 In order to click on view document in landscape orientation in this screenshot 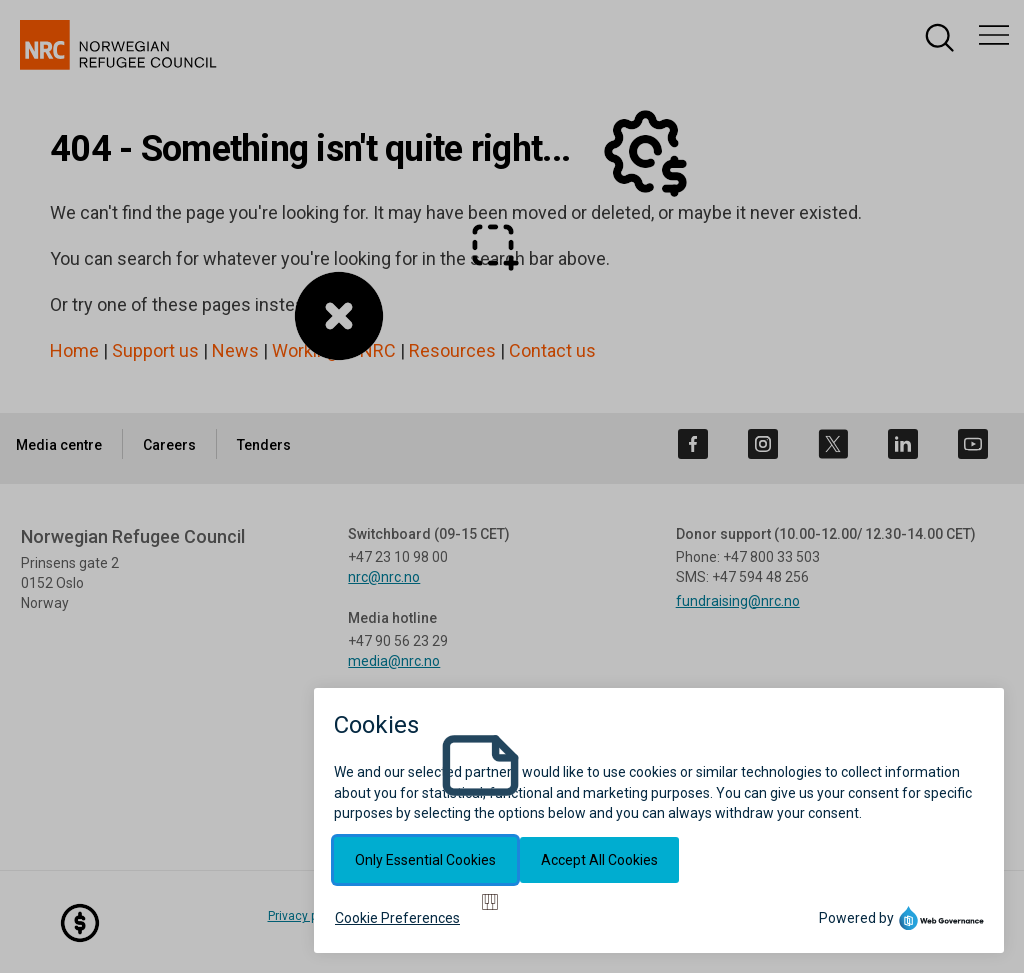, I will do `click(480, 765)`.